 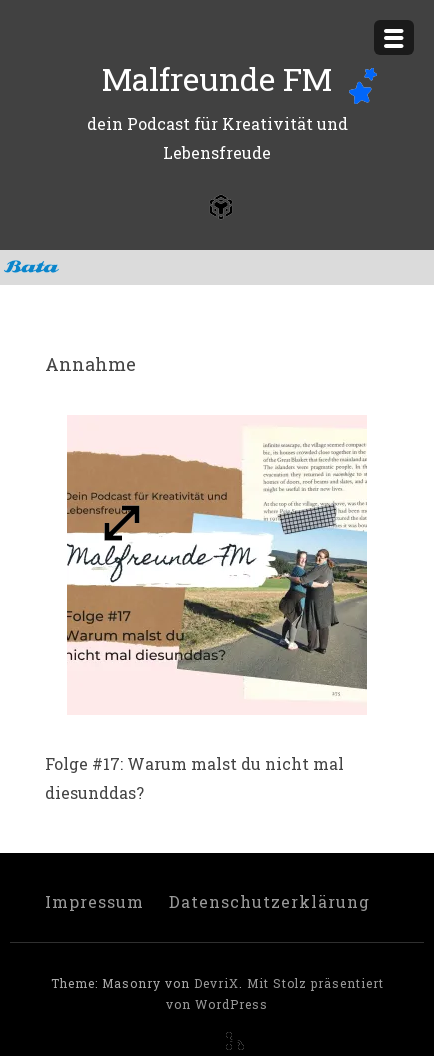 What do you see at coordinates (363, 86) in the screenshot?
I see `open Anki flashcard application` at bounding box center [363, 86].